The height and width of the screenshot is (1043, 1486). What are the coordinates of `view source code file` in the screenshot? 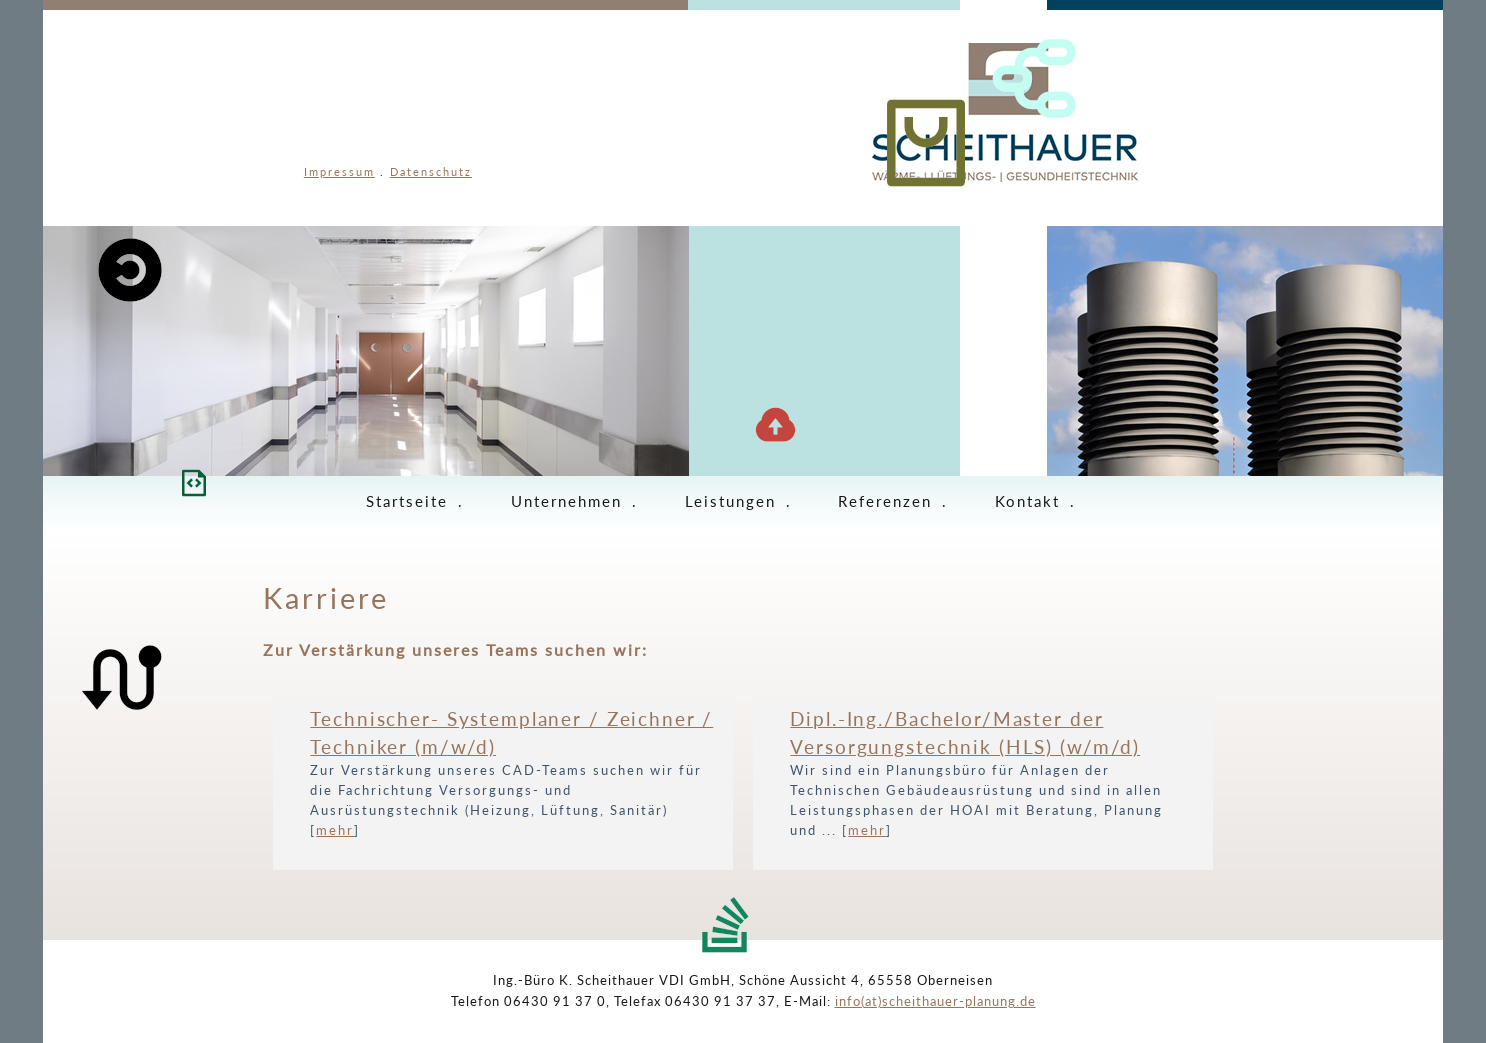 It's located at (194, 483).